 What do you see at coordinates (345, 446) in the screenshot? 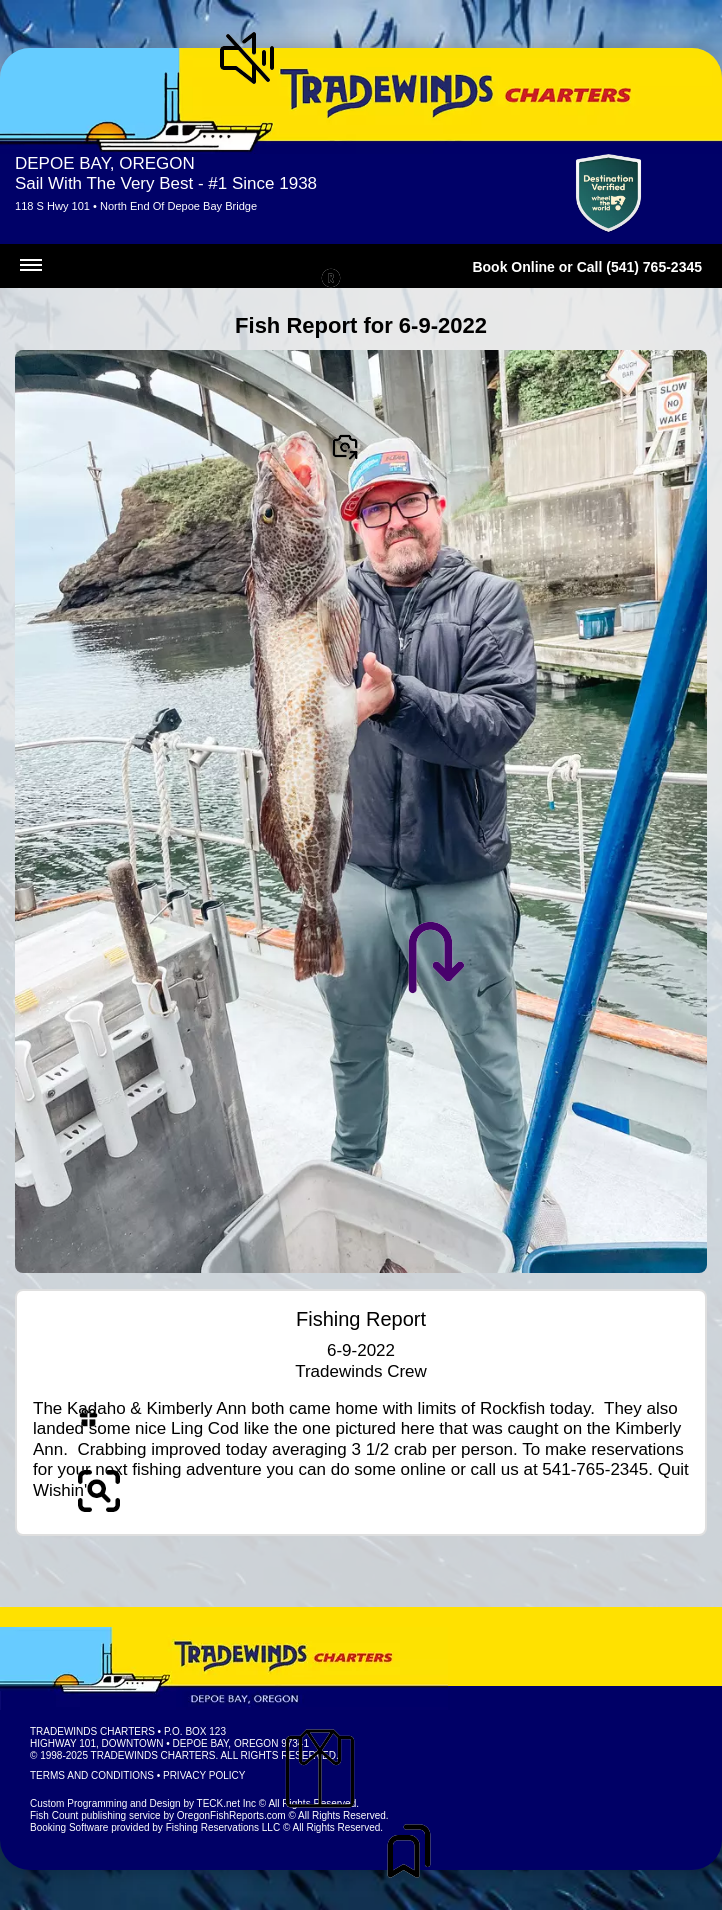
I see `share a photo or image` at bounding box center [345, 446].